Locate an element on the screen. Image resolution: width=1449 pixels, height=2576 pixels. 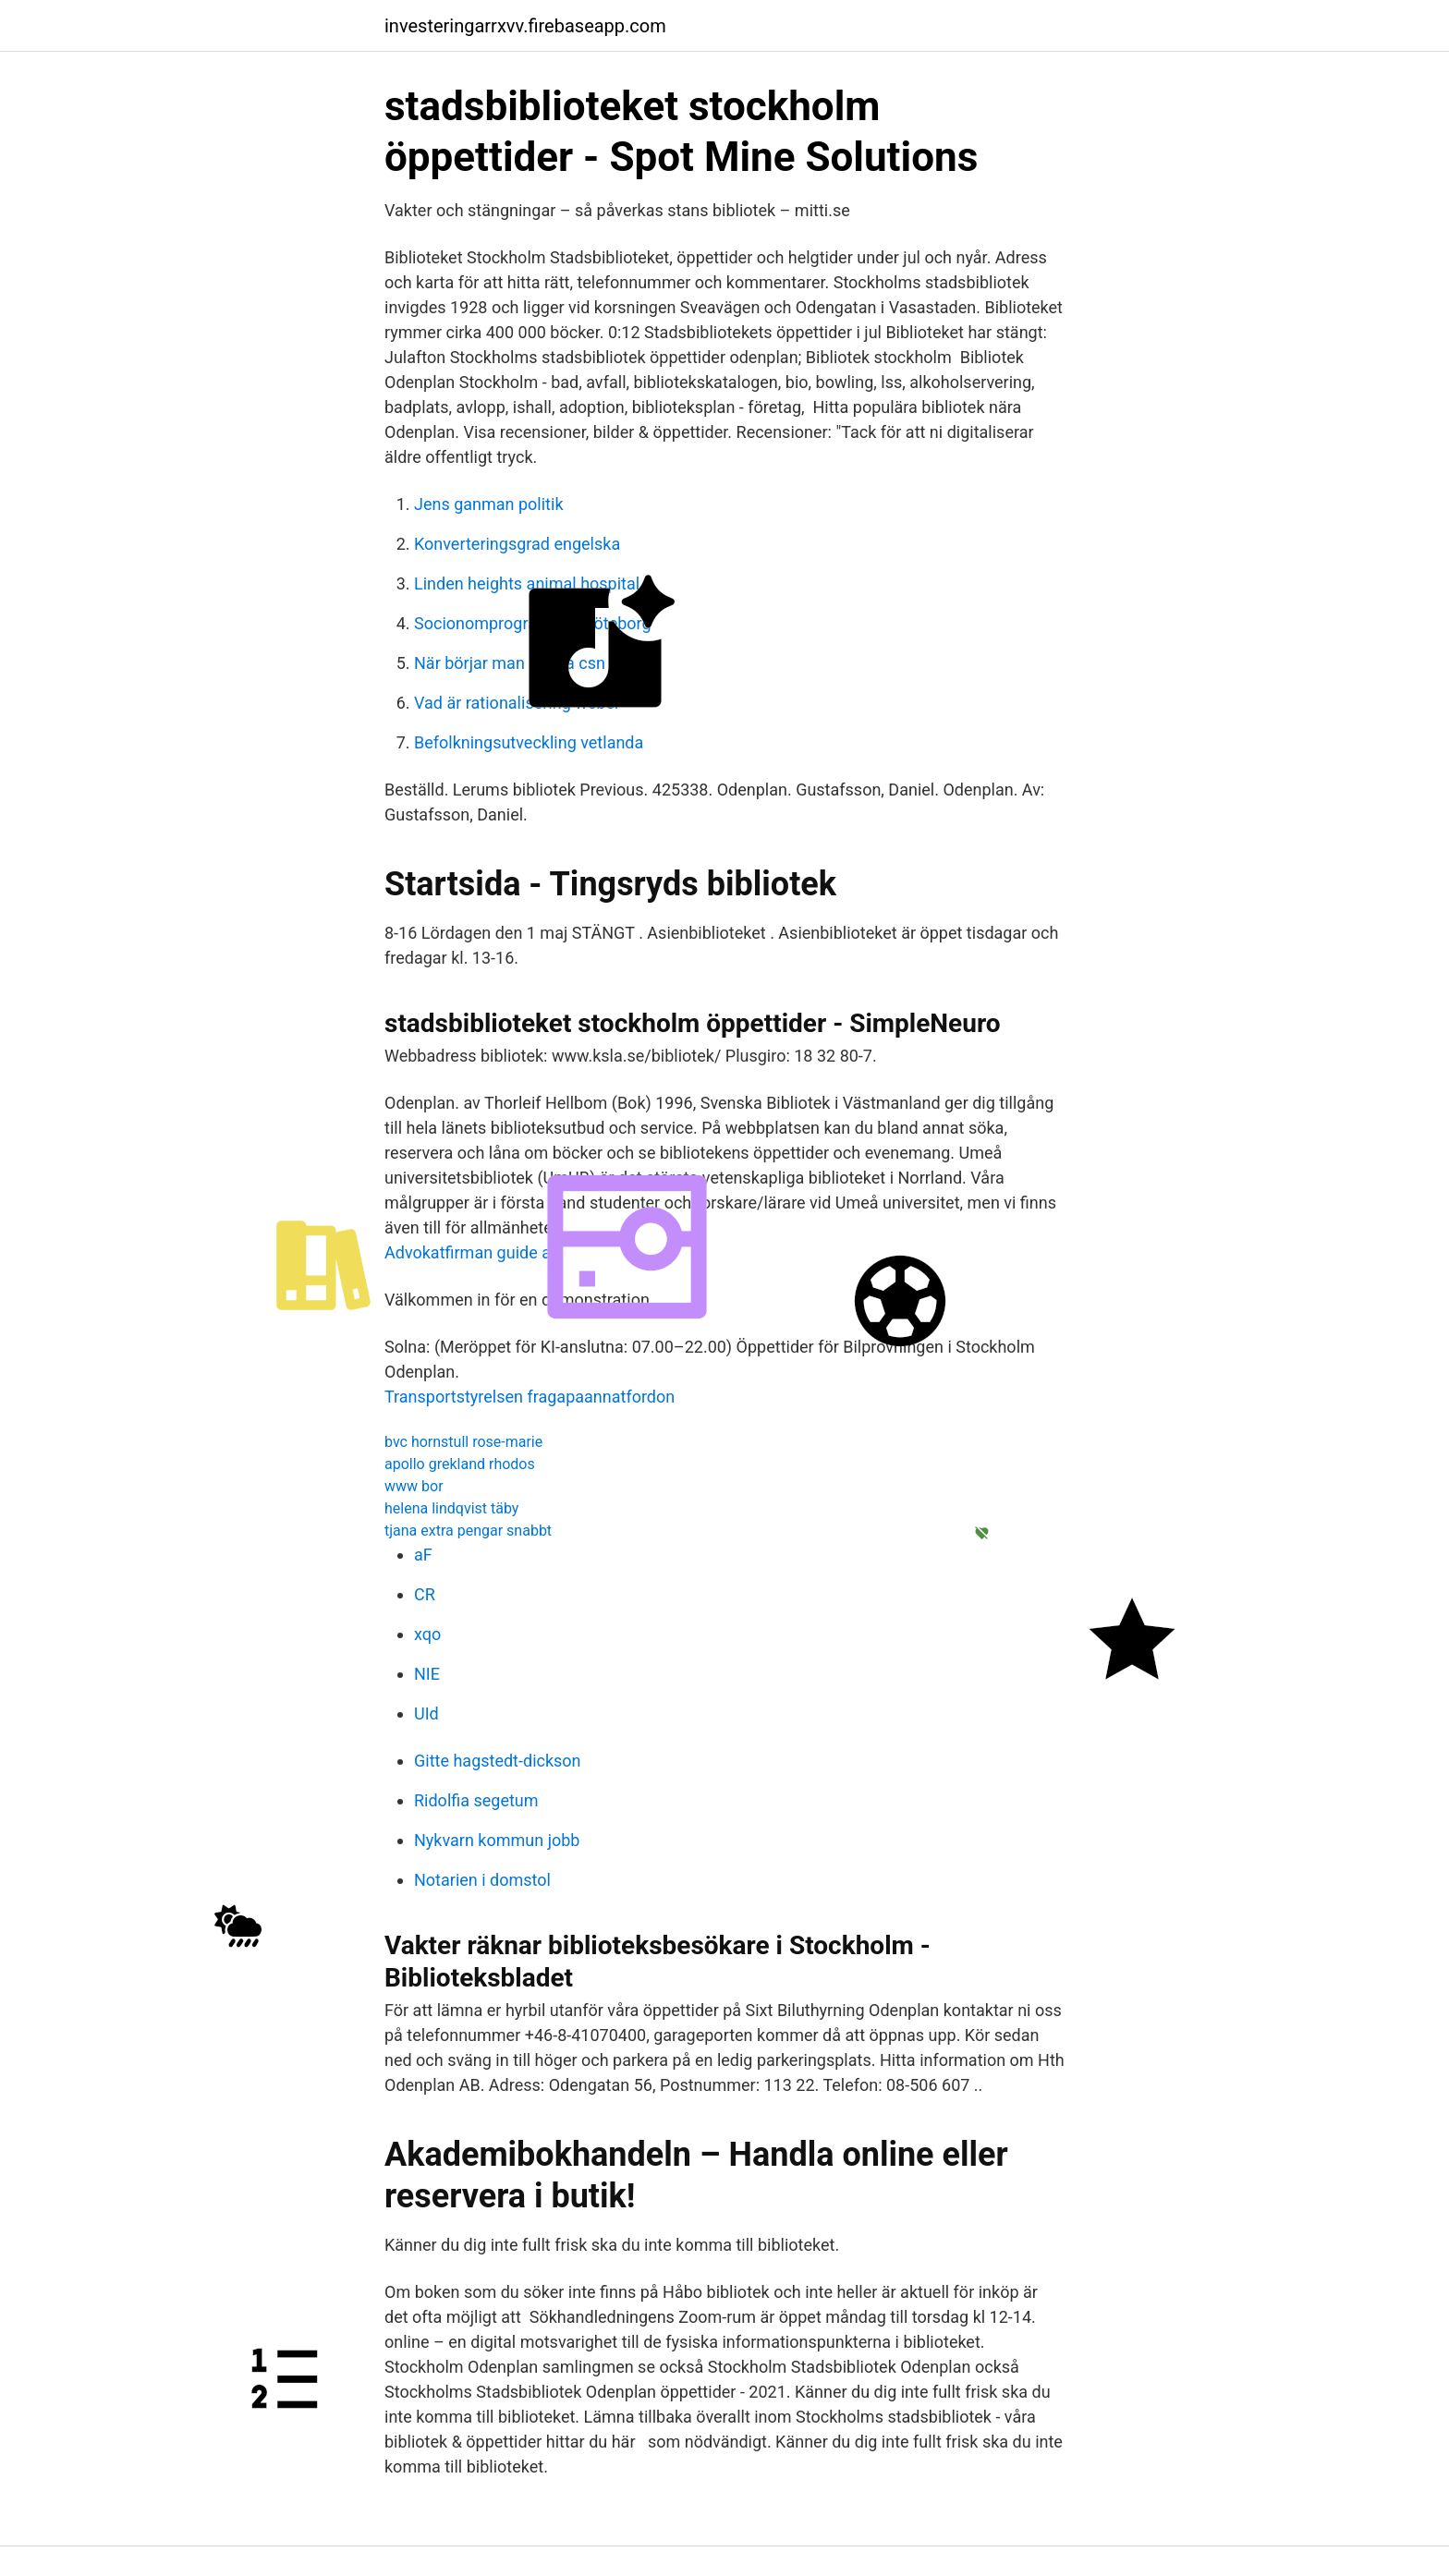
rainyun brand logo is located at coordinates (237, 1926).